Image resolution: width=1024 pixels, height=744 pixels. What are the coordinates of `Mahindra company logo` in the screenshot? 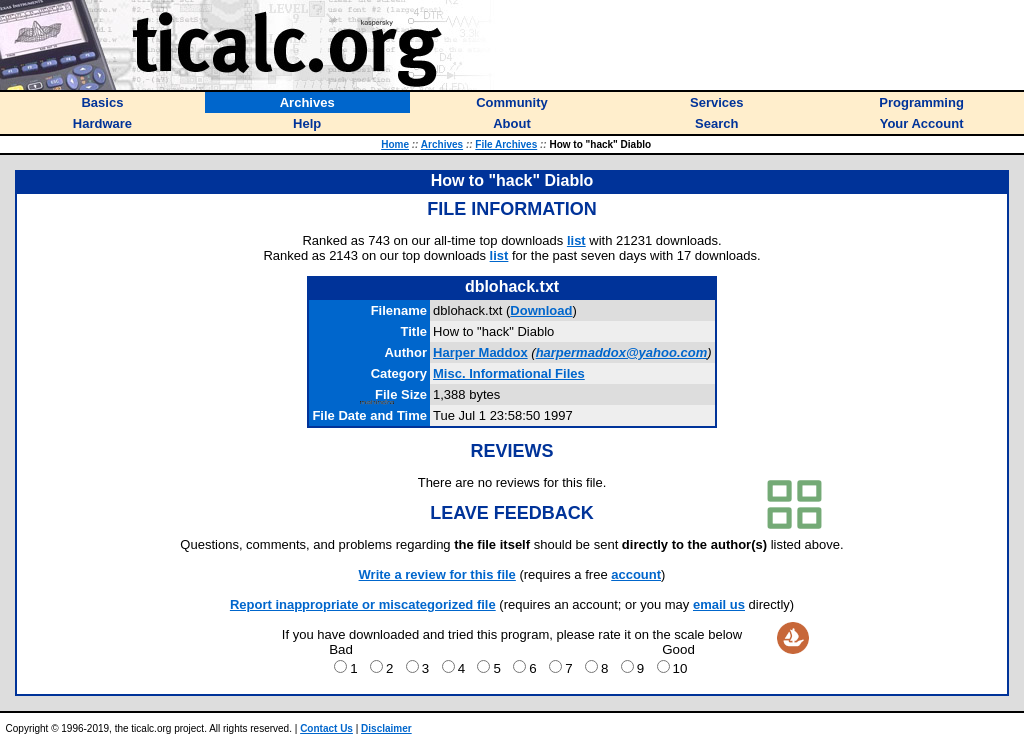 It's located at (377, 402).